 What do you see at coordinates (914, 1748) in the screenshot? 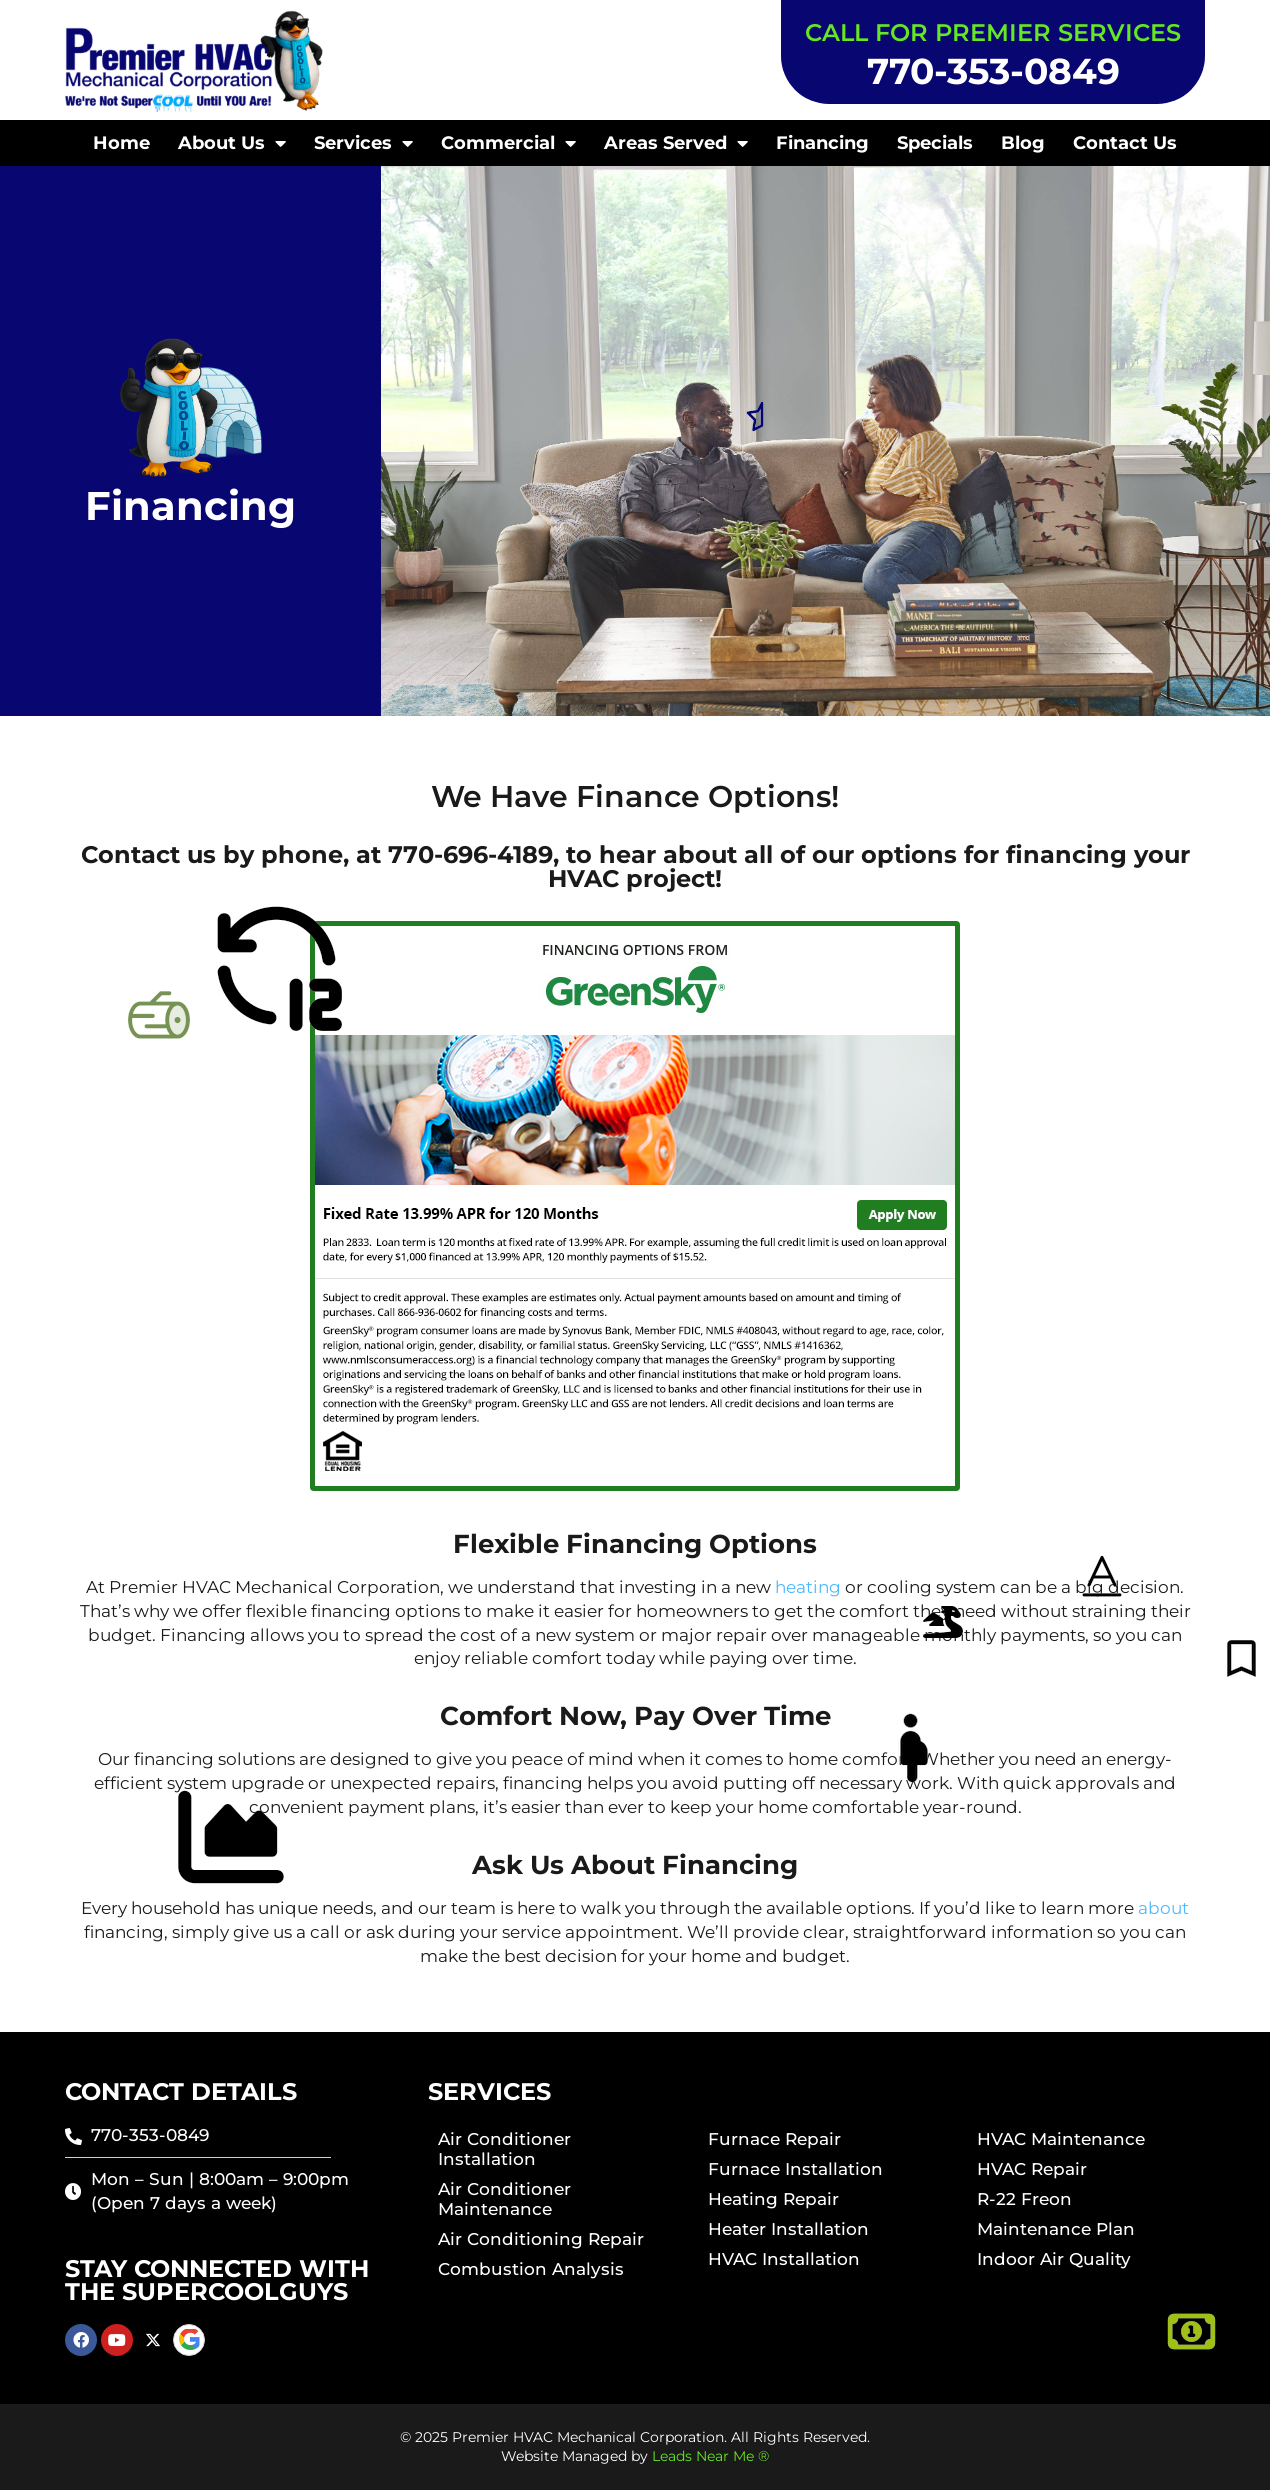
I see `indicates pregnancy-related content or features` at bounding box center [914, 1748].